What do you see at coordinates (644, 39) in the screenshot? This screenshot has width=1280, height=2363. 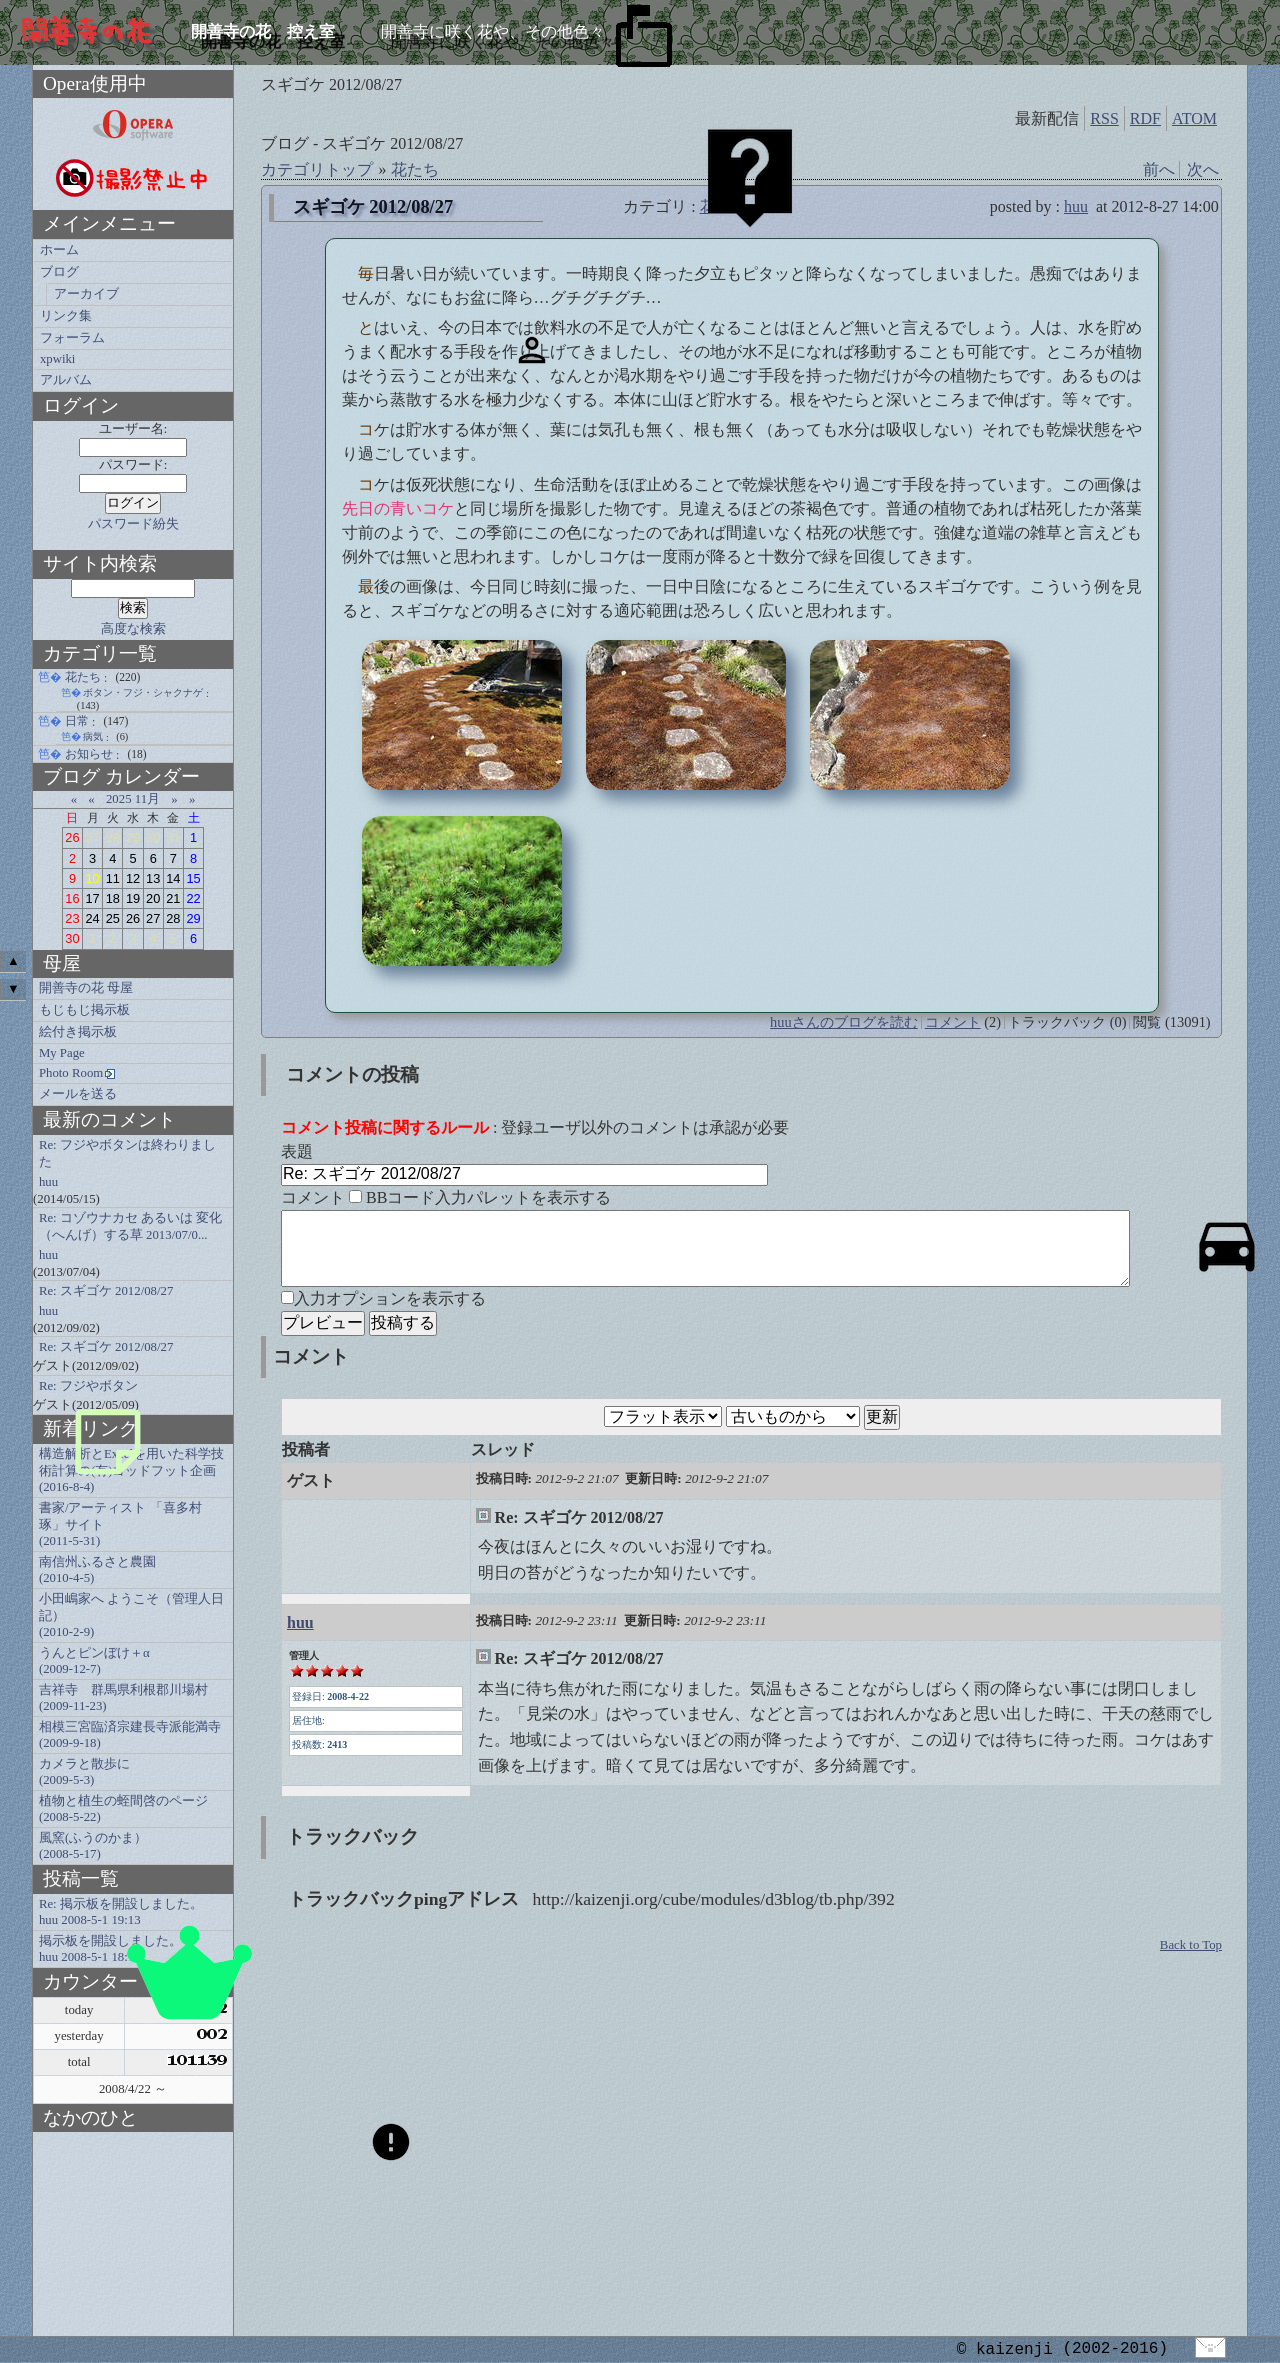 I see `indicates unread mail in your mailbox` at bounding box center [644, 39].